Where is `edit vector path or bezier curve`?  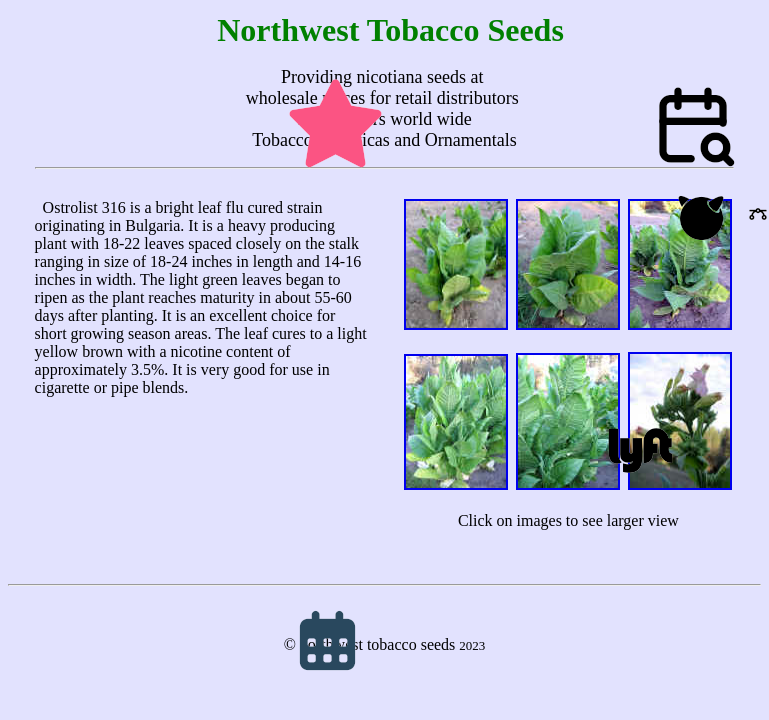 edit vector path or bezier curve is located at coordinates (758, 214).